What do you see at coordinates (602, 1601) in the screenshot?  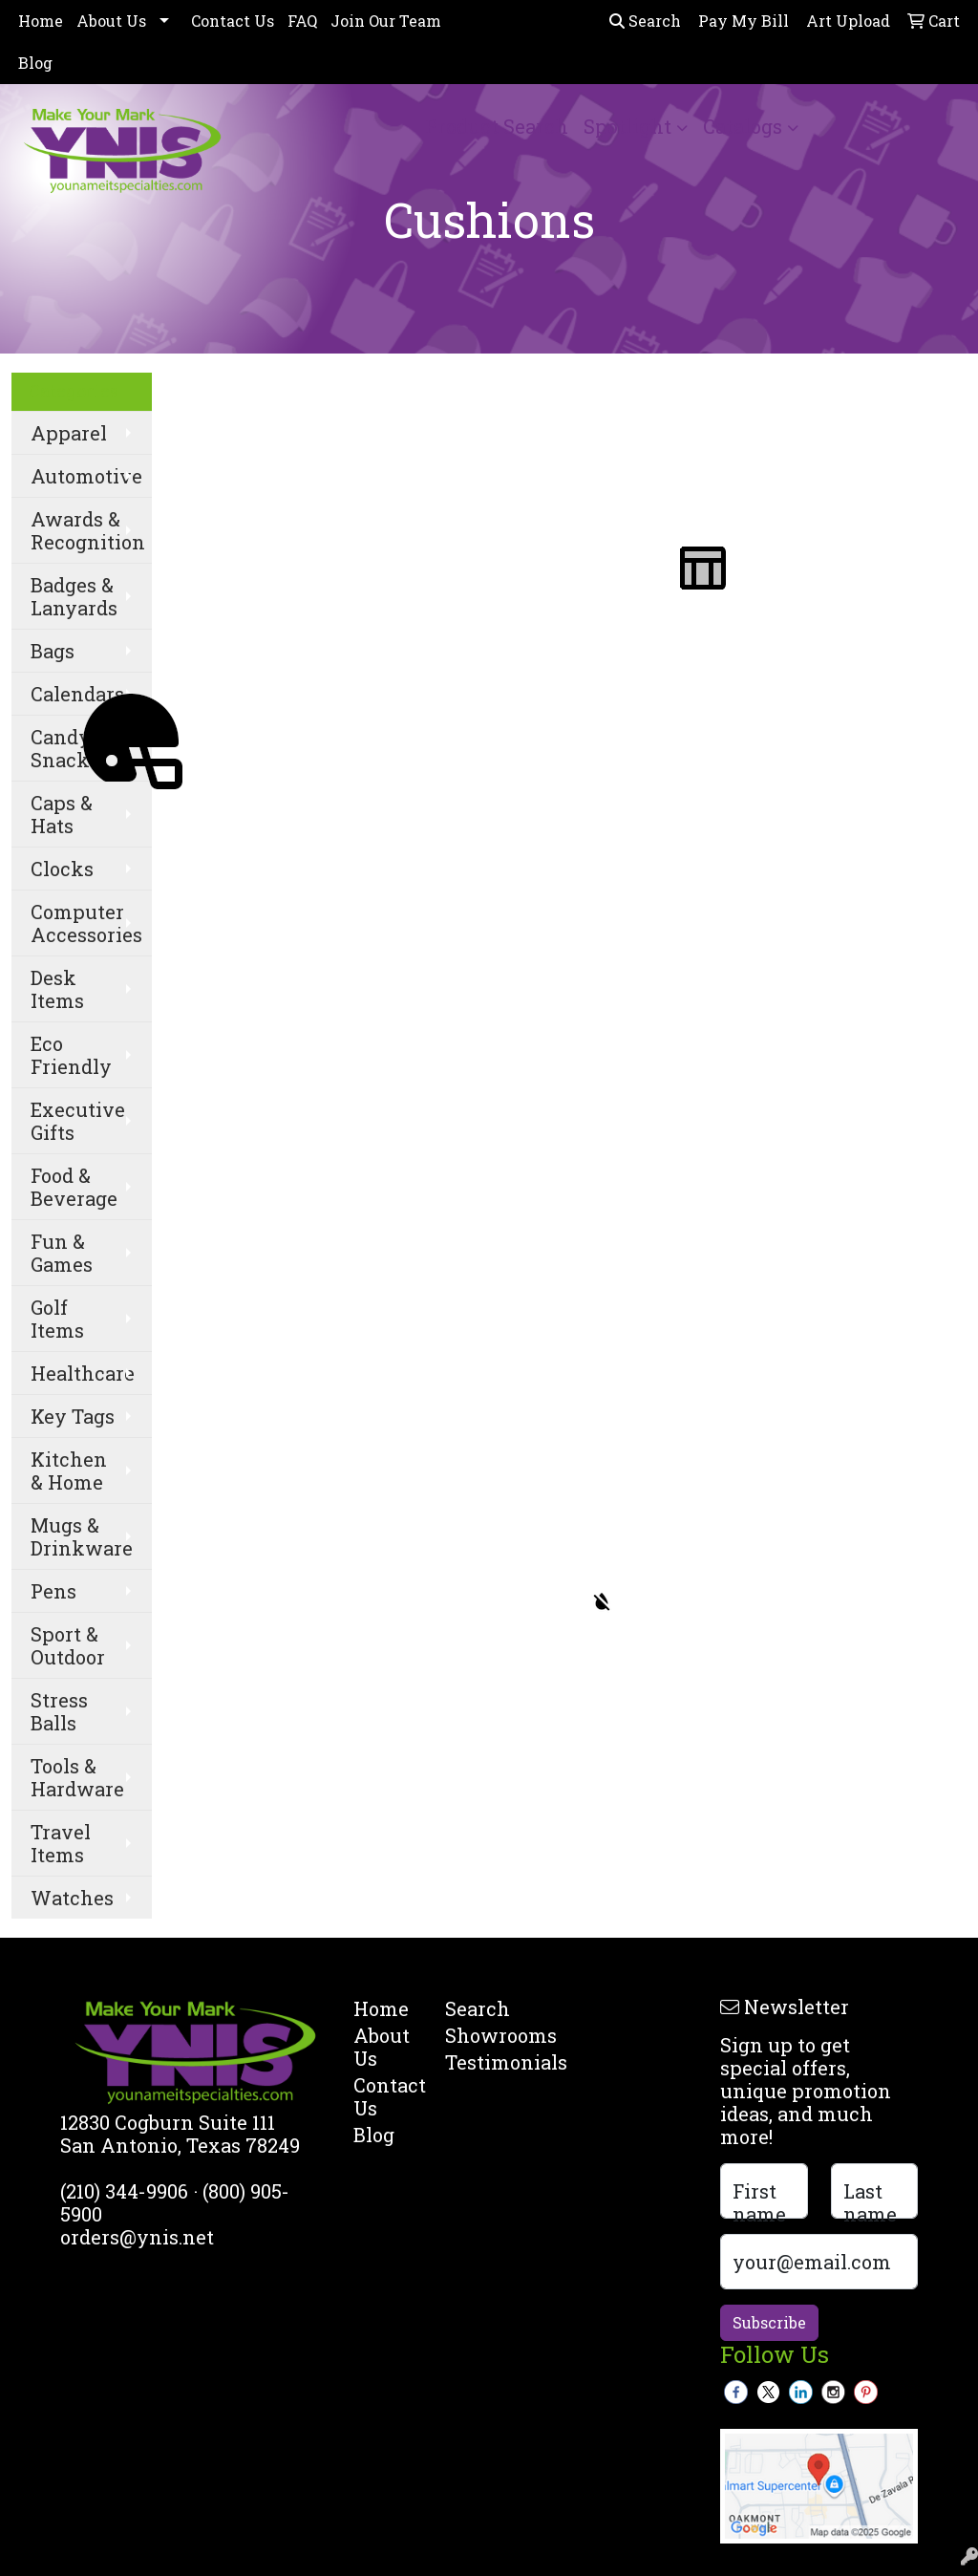 I see `reset or remove color formatting` at bounding box center [602, 1601].